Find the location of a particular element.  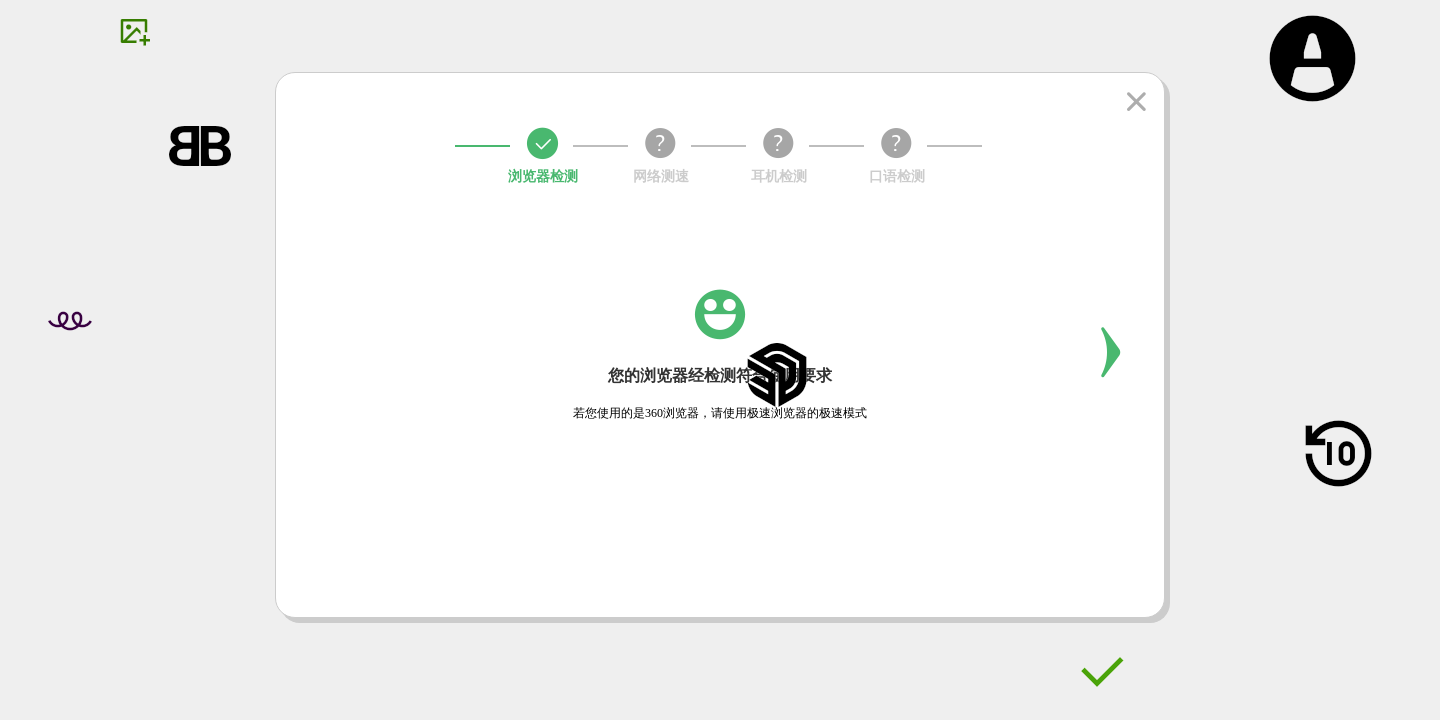

open markup or annotation tools is located at coordinates (1312, 58).